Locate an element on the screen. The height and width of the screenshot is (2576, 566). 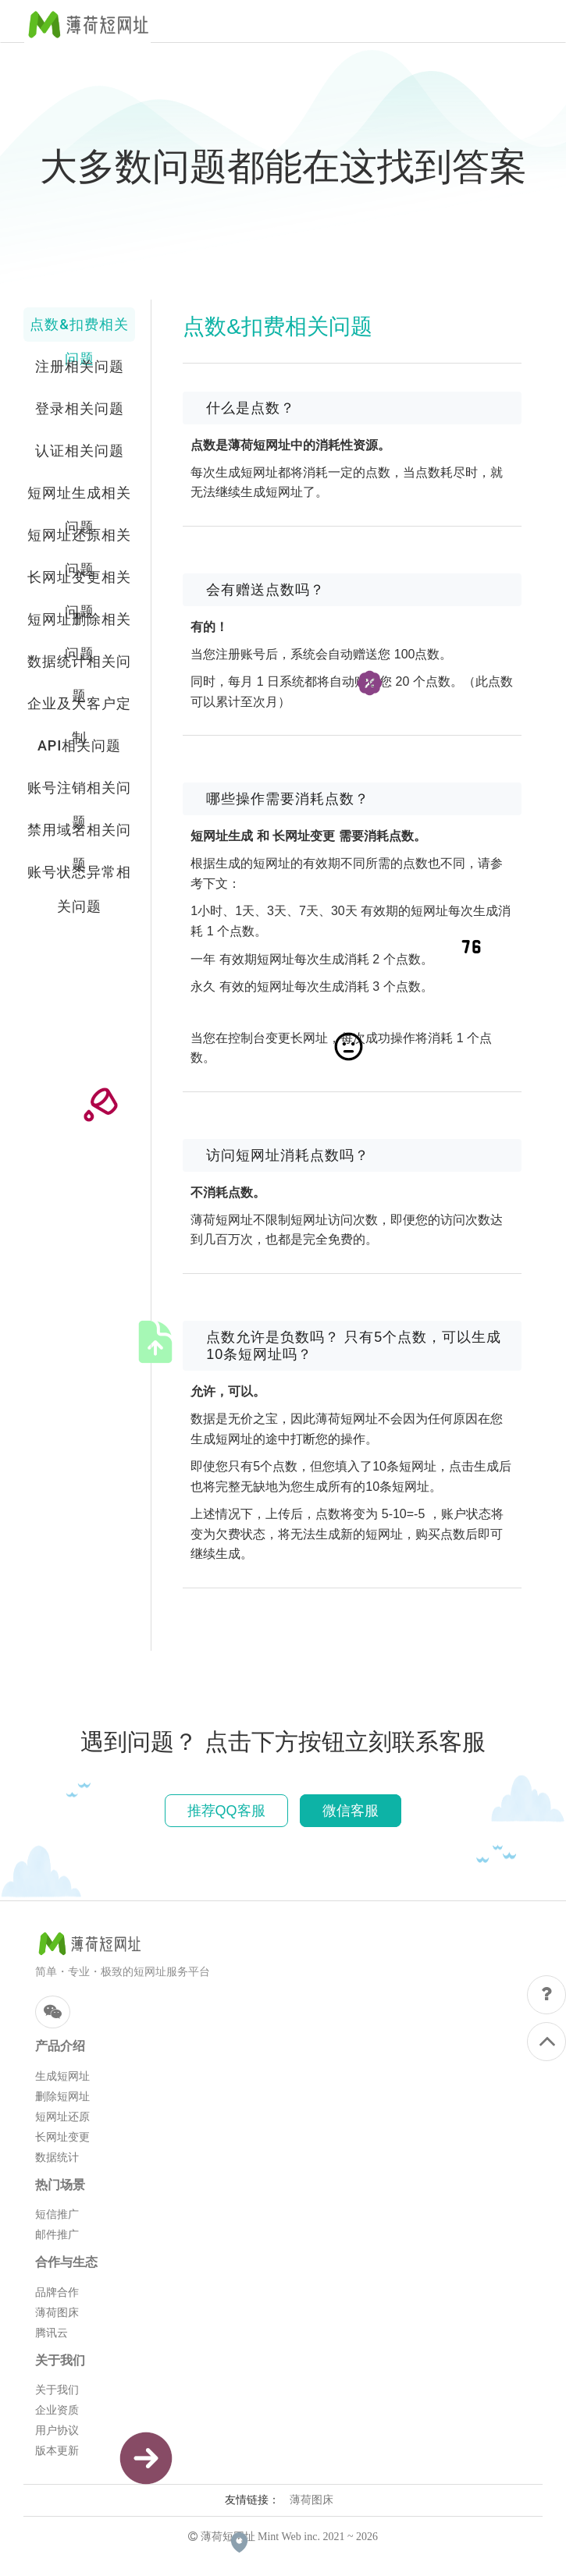
view available discounts or promotions is located at coordinates (369, 683).